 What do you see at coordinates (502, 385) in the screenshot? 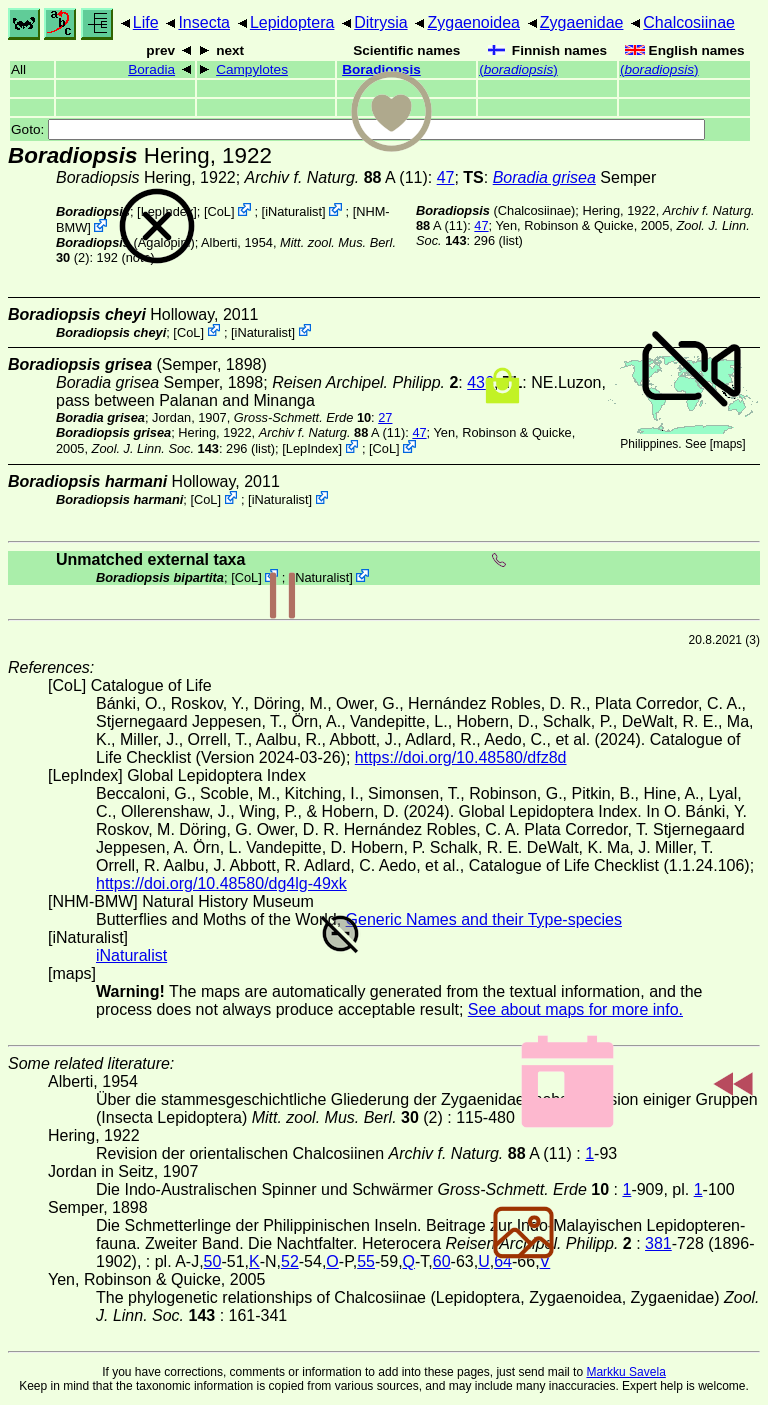
I see `view your shopping bag` at bounding box center [502, 385].